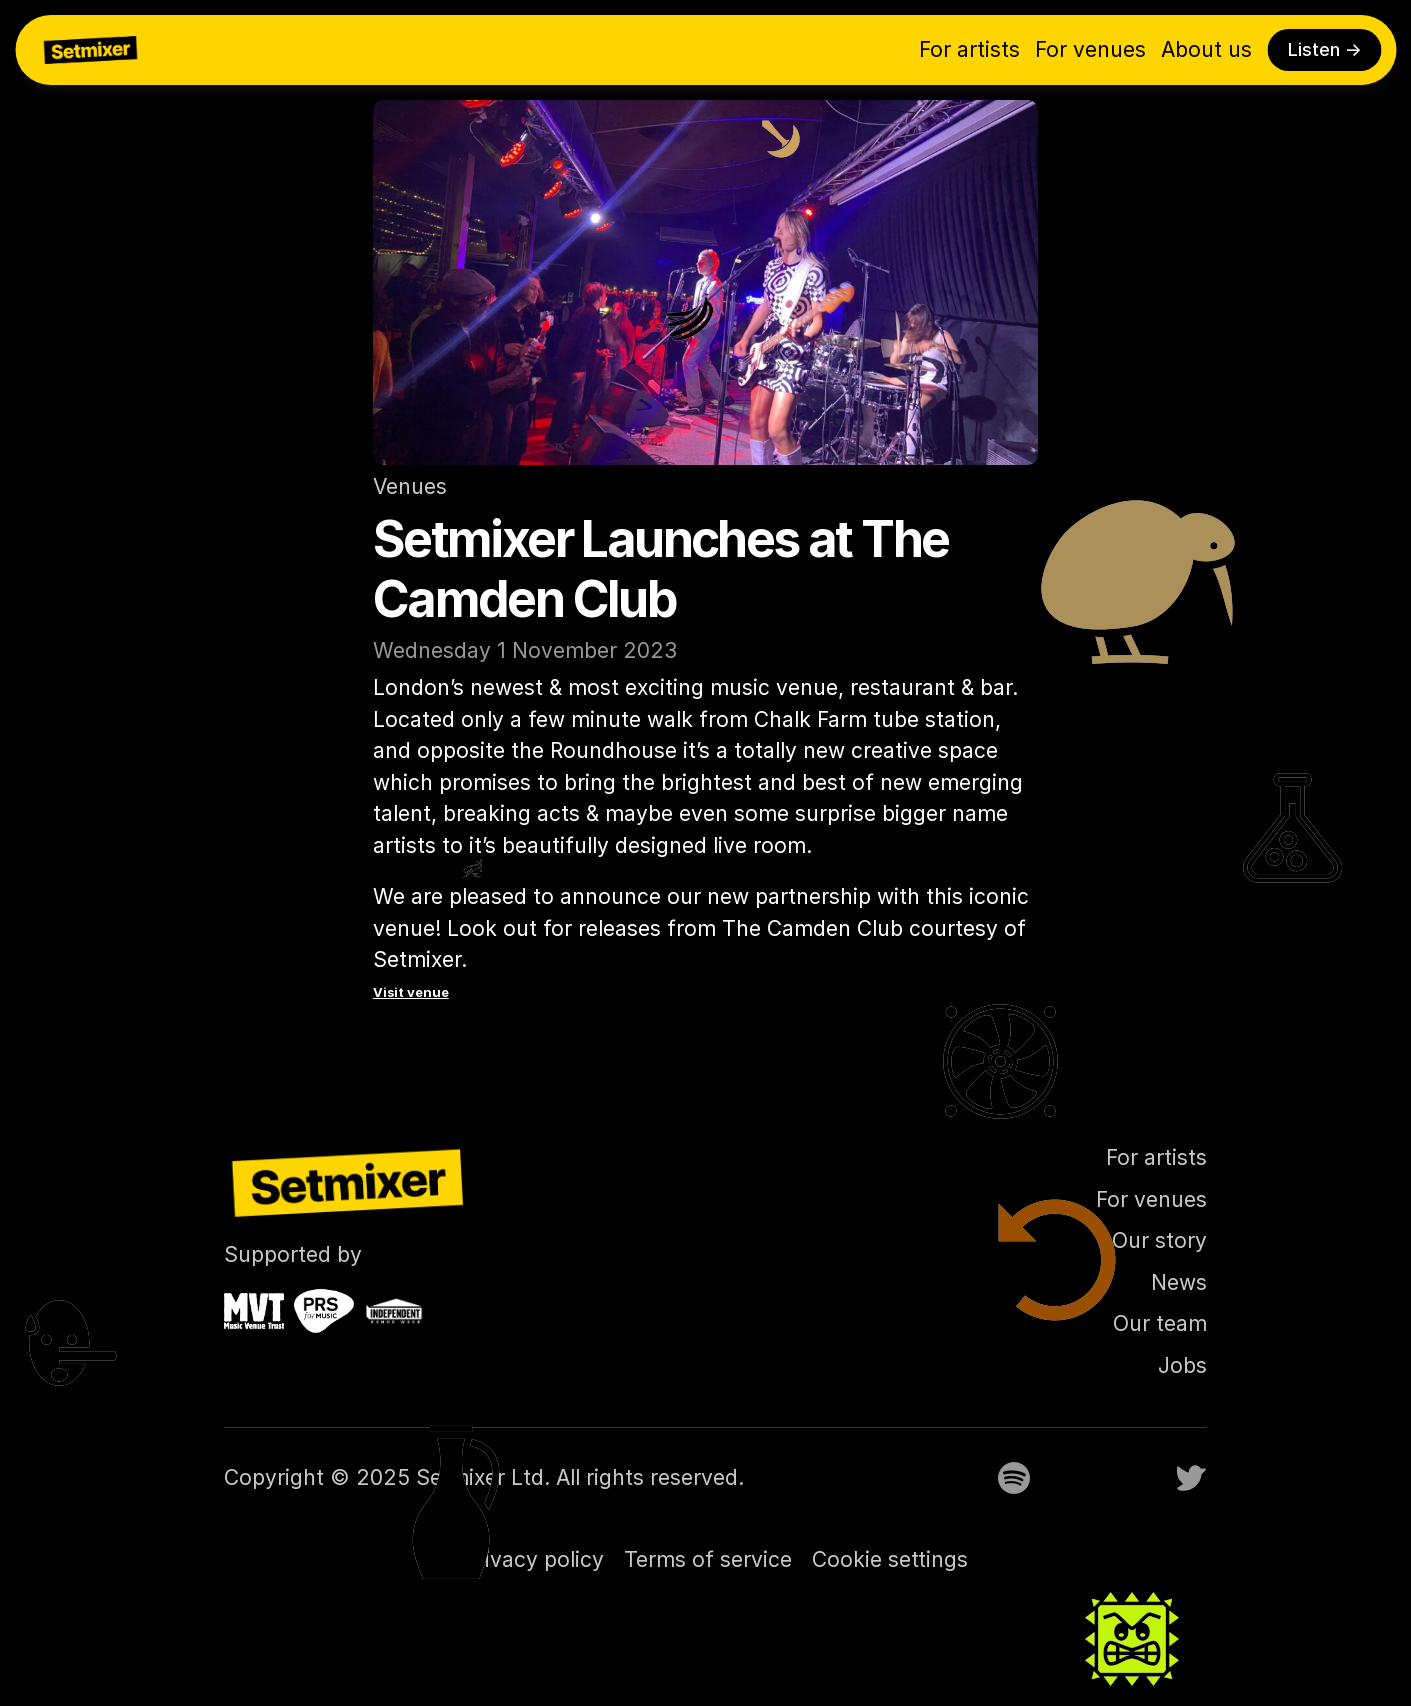 This screenshot has width=1411, height=1706. What do you see at coordinates (472, 868) in the screenshot?
I see `level up or progression indicator` at bounding box center [472, 868].